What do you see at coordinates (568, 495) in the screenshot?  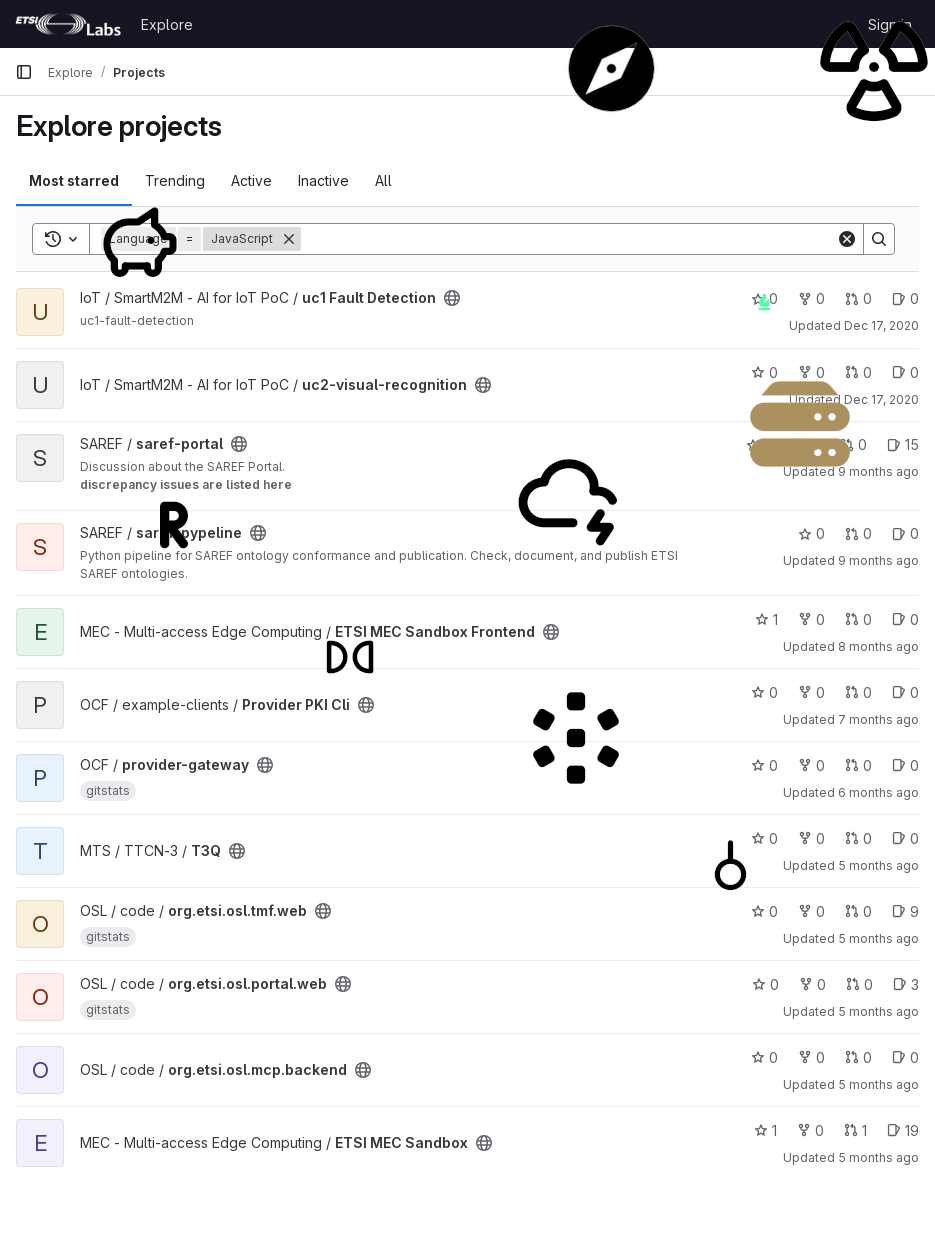 I see `indicates thunderstorm or severe weather conditions` at bounding box center [568, 495].